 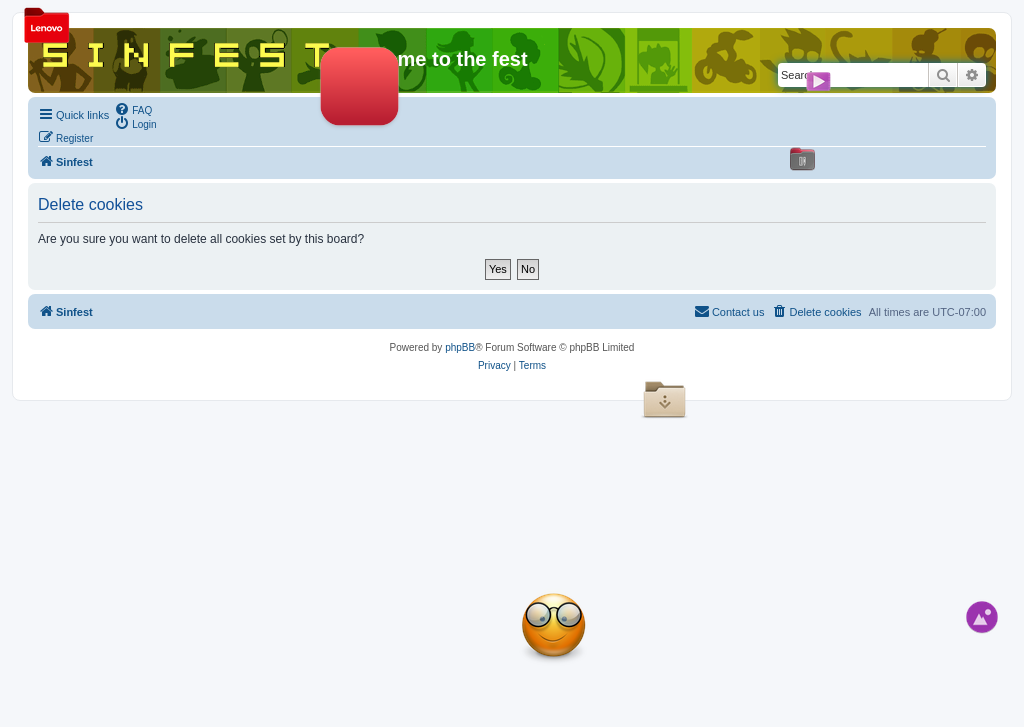 I want to click on indicates a nerdy or studious status, so click(x=554, y=628).